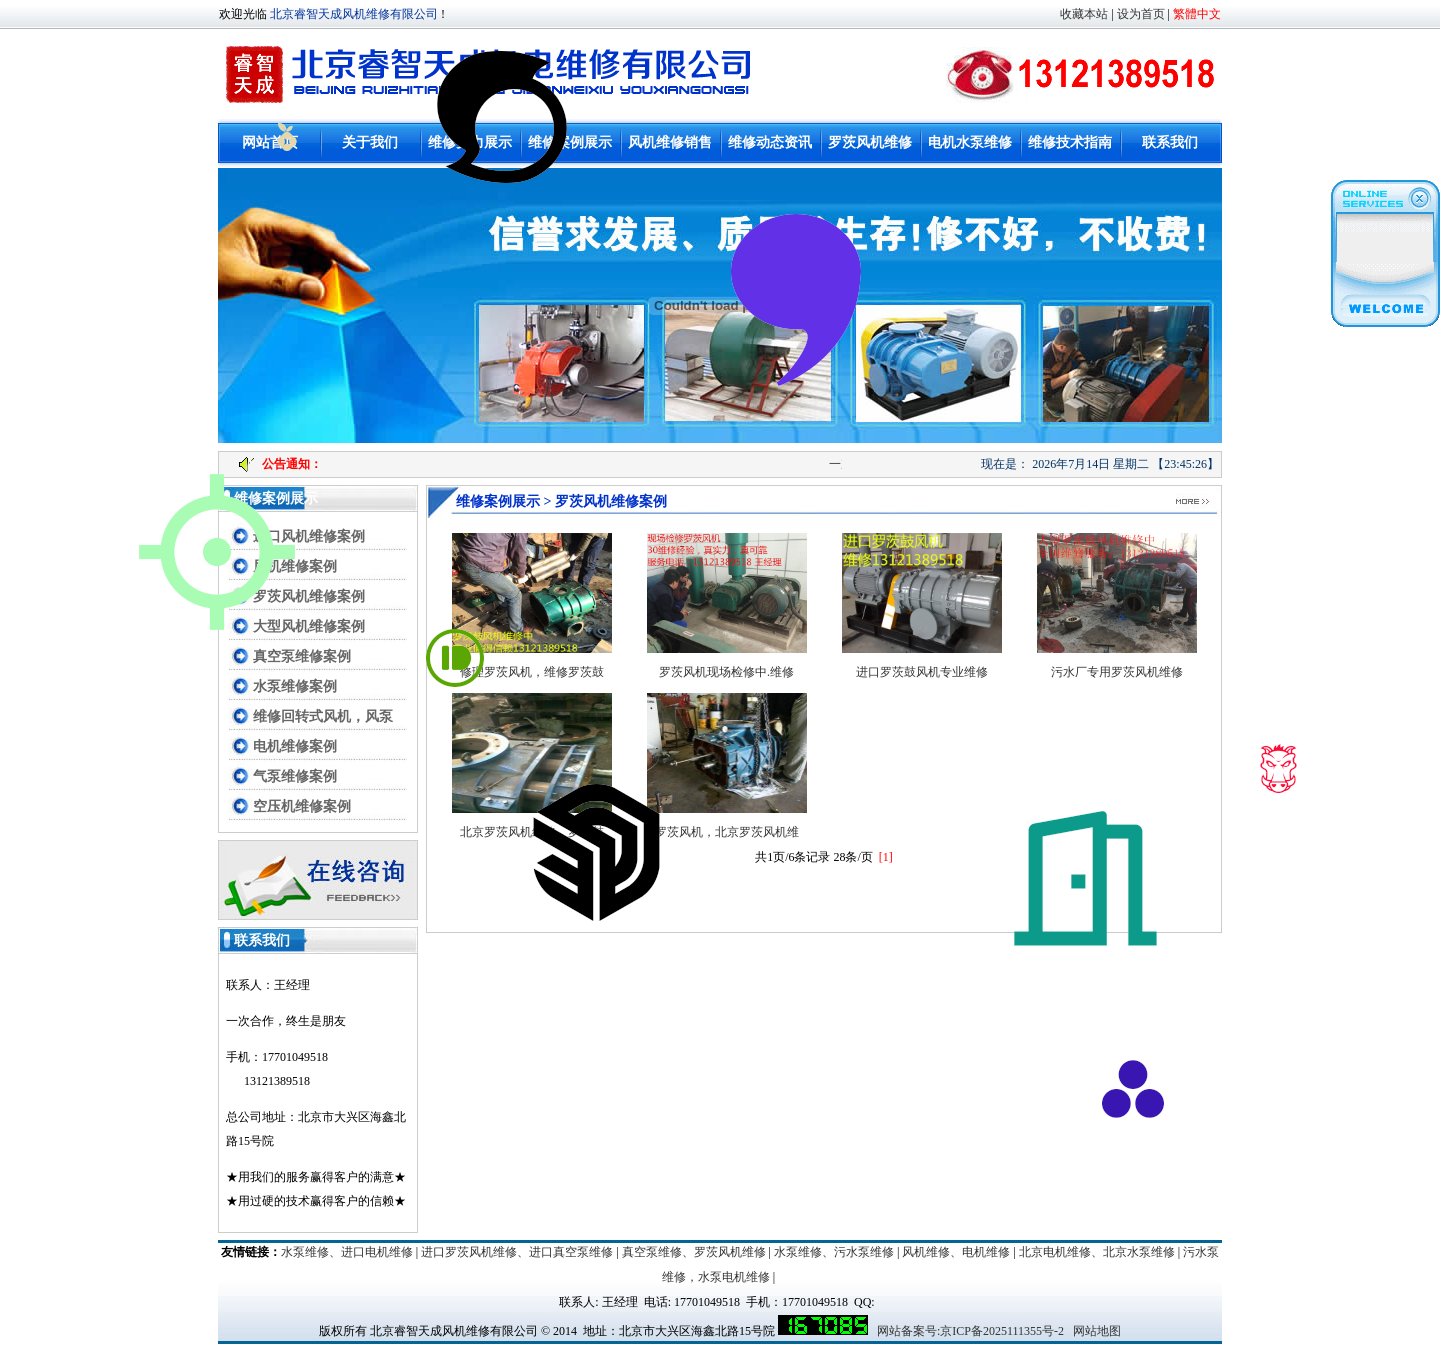 This screenshot has width=1440, height=1371. What do you see at coordinates (1085, 881) in the screenshot?
I see `log out or exit the application` at bounding box center [1085, 881].